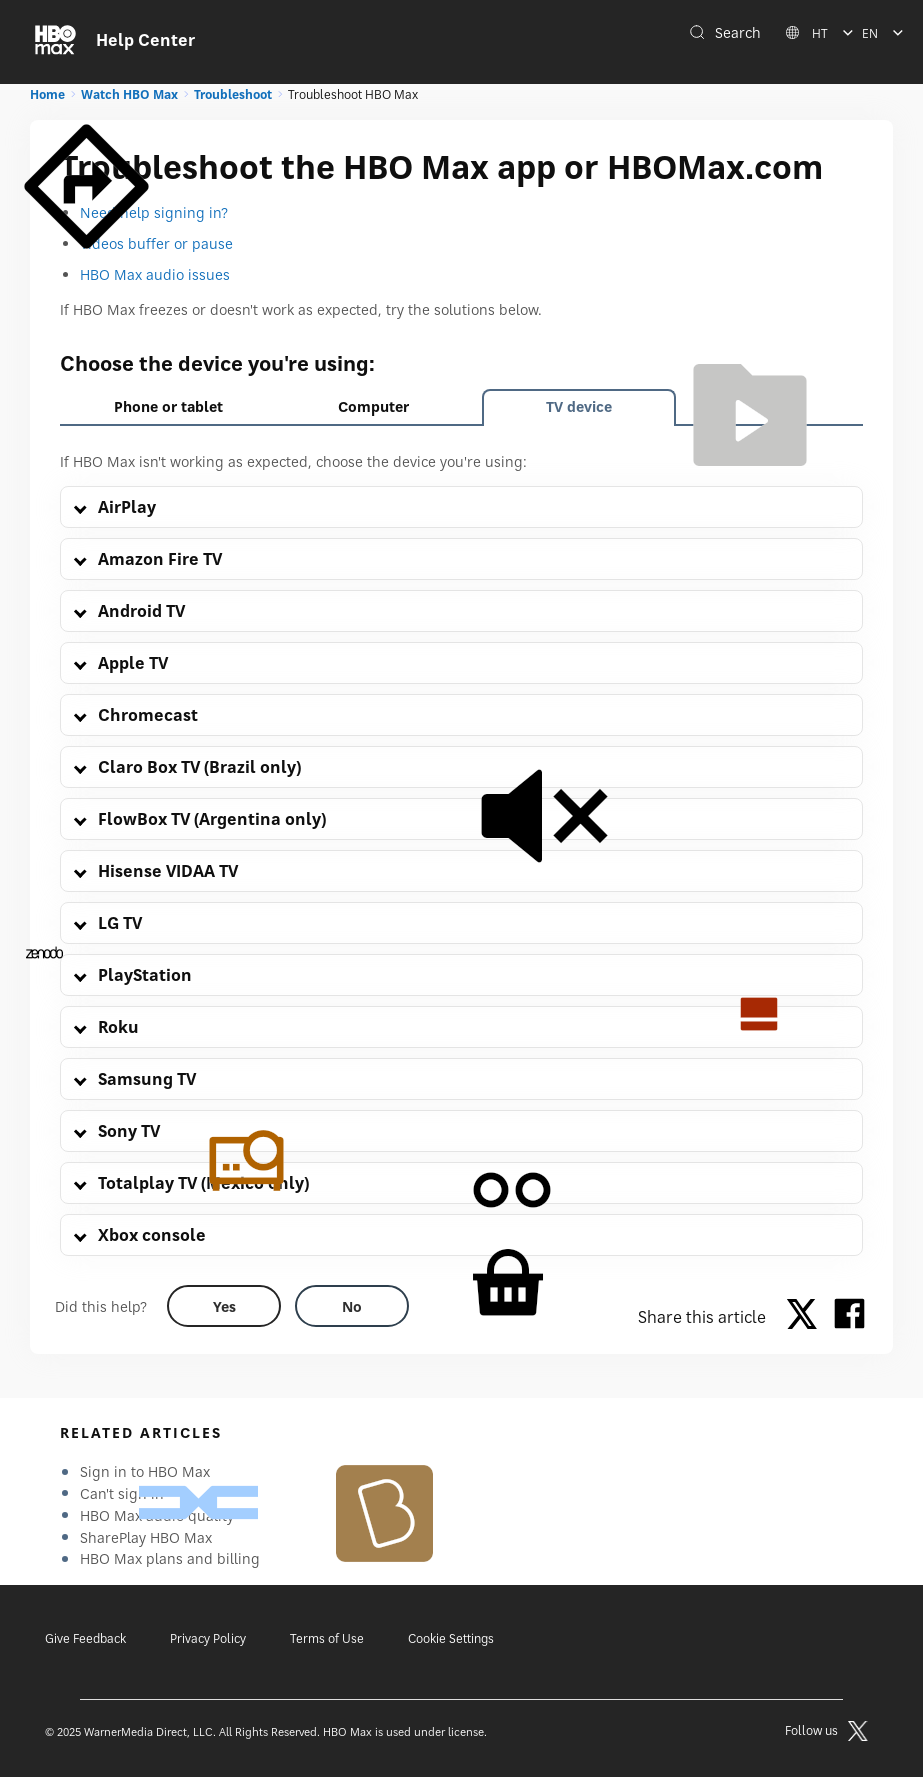  I want to click on start a presentation or slideshow, so click(246, 1160).